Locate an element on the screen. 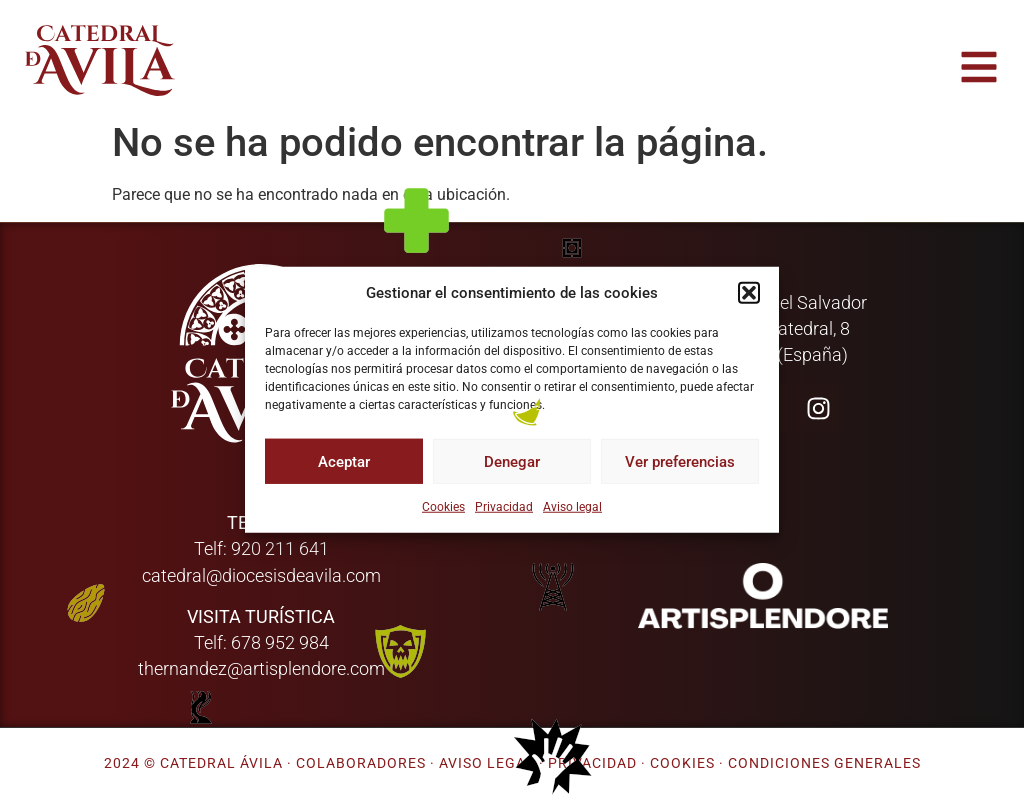 The height and width of the screenshot is (799, 1024). give a high-five or celebrate with another player is located at coordinates (552, 757).